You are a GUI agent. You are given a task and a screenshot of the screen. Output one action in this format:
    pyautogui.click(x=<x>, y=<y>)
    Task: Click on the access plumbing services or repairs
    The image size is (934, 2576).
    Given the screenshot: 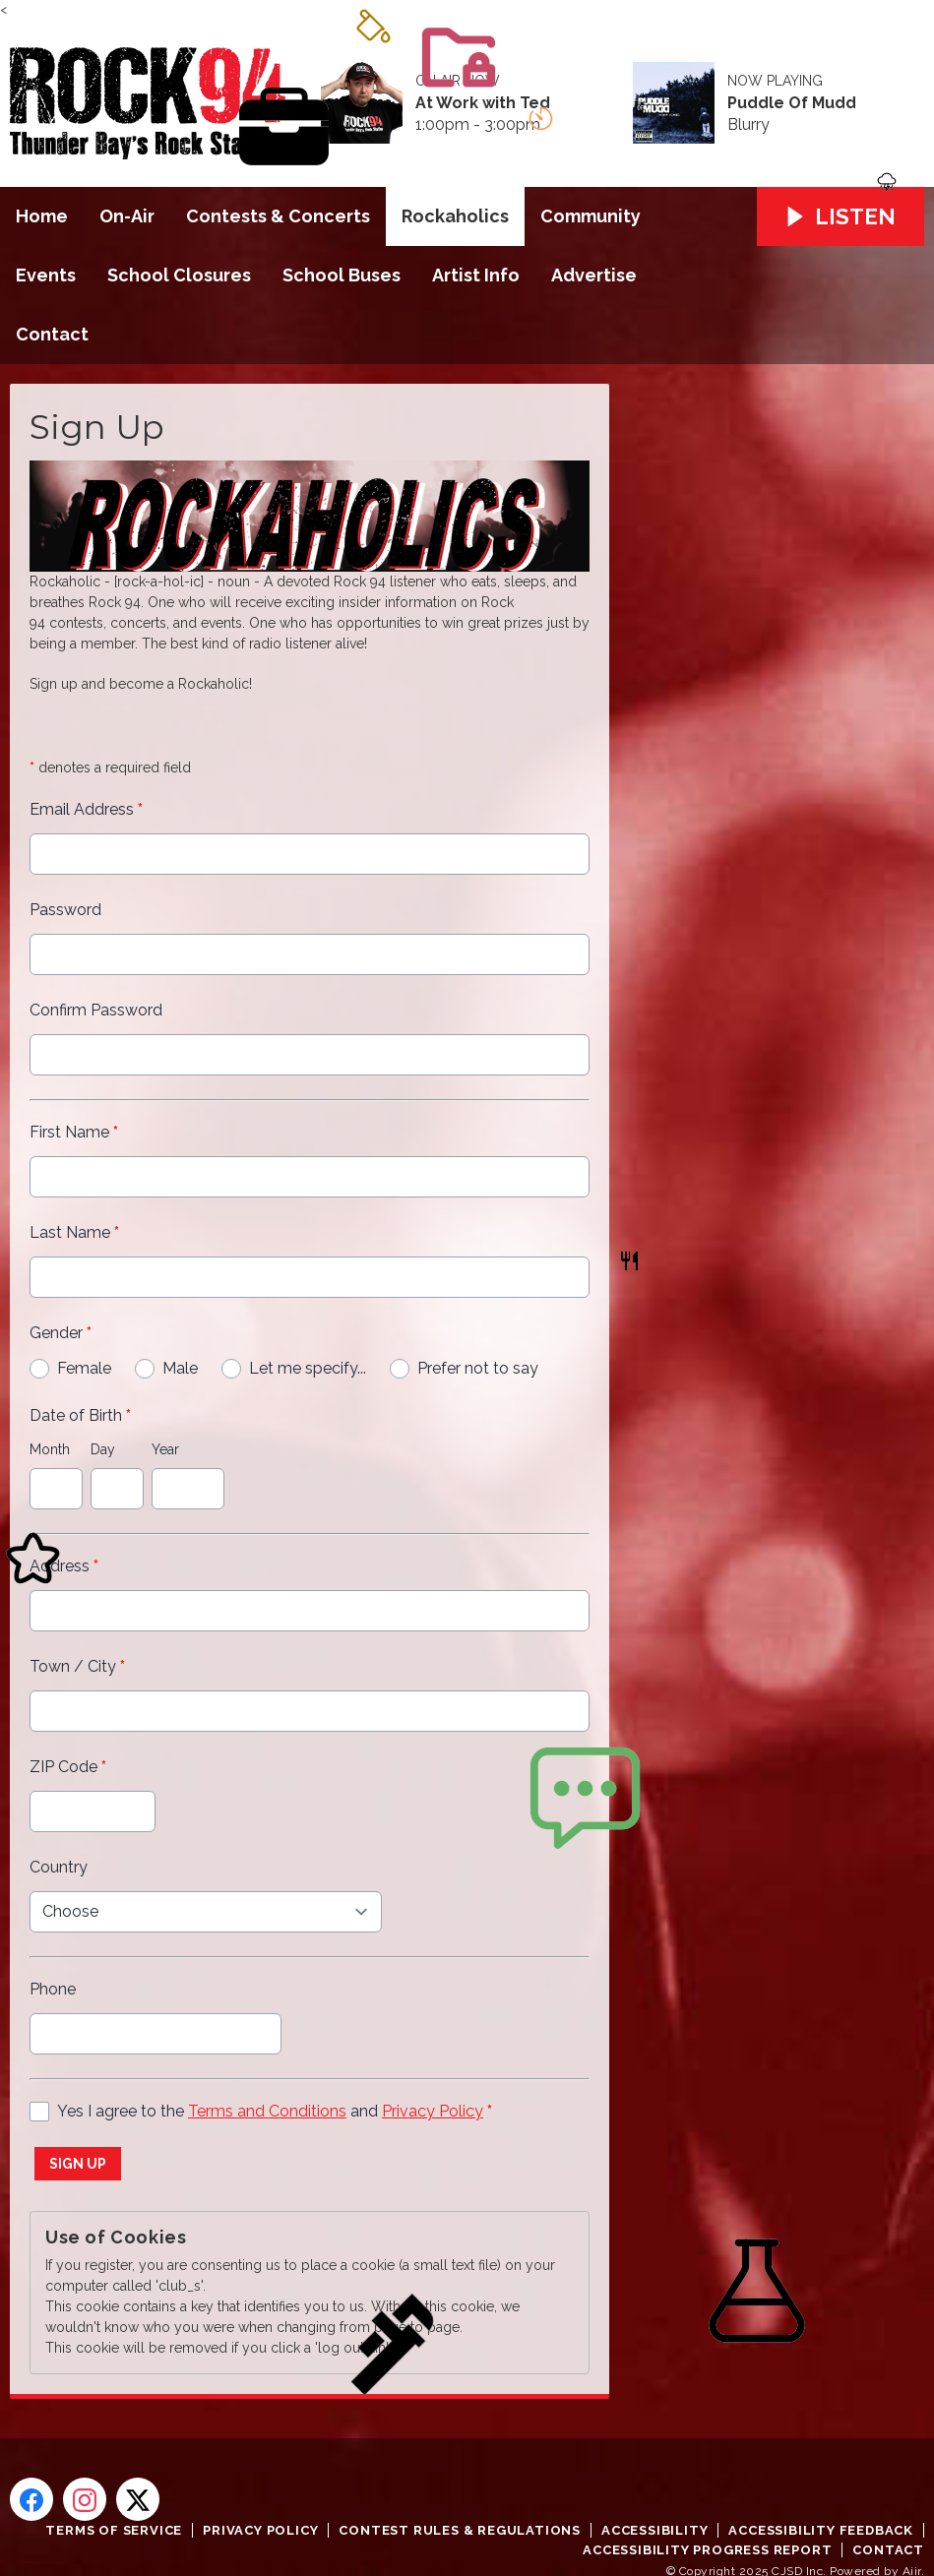 What is the action you would take?
    pyautogui.click(x=392, y=2344)
    